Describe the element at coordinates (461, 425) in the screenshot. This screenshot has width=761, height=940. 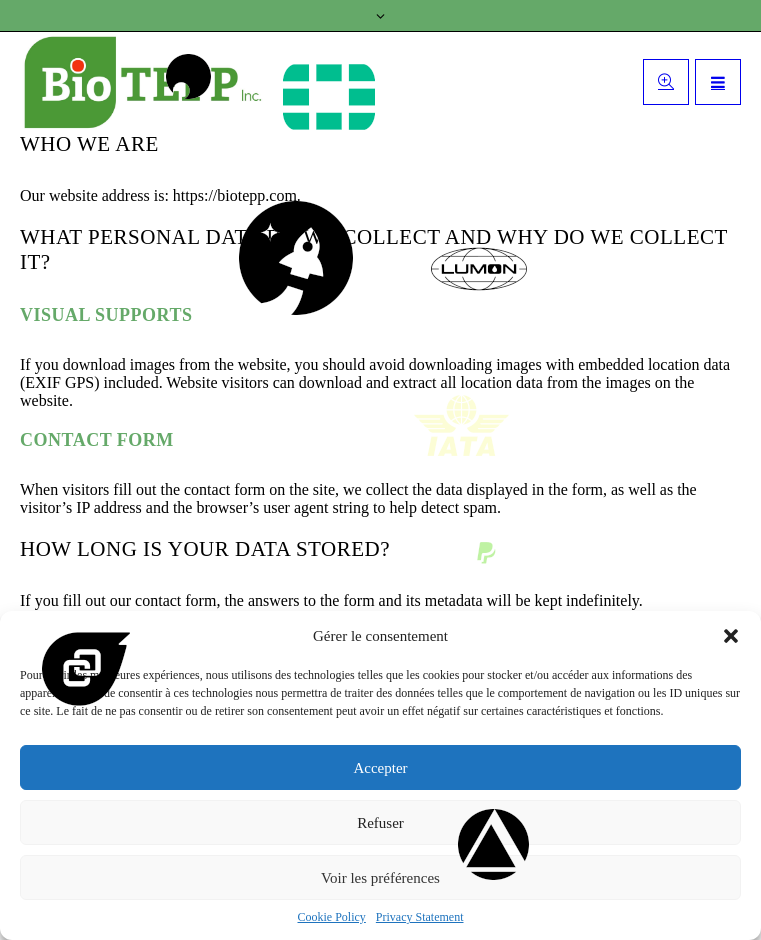
I see `international air transport association logo` at that location.